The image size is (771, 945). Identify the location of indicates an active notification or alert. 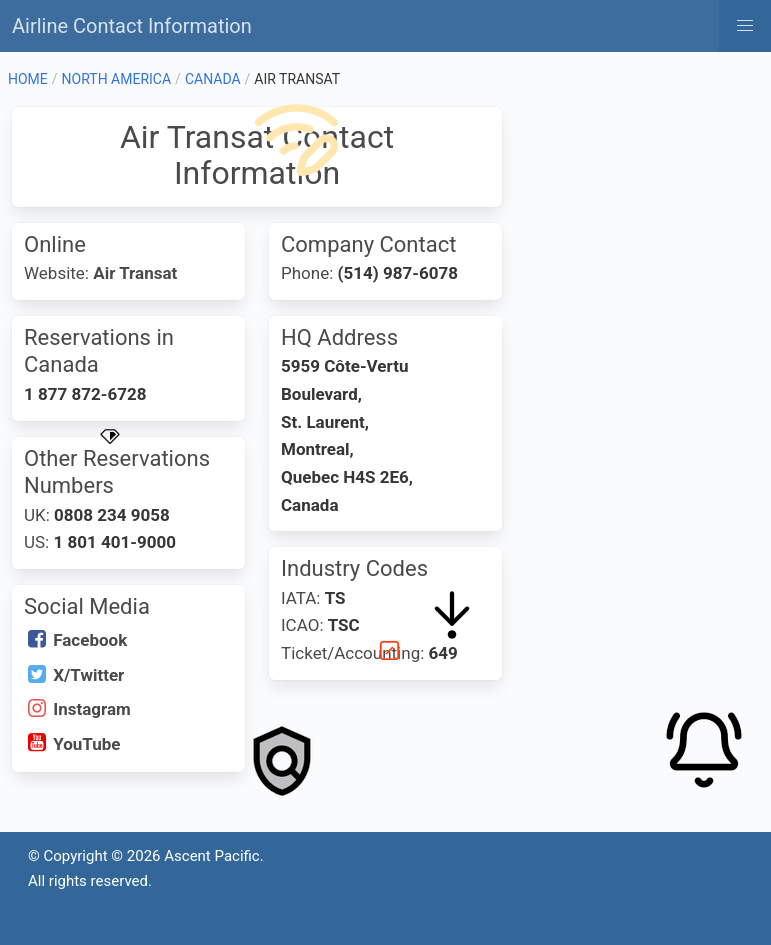
(704, 750).